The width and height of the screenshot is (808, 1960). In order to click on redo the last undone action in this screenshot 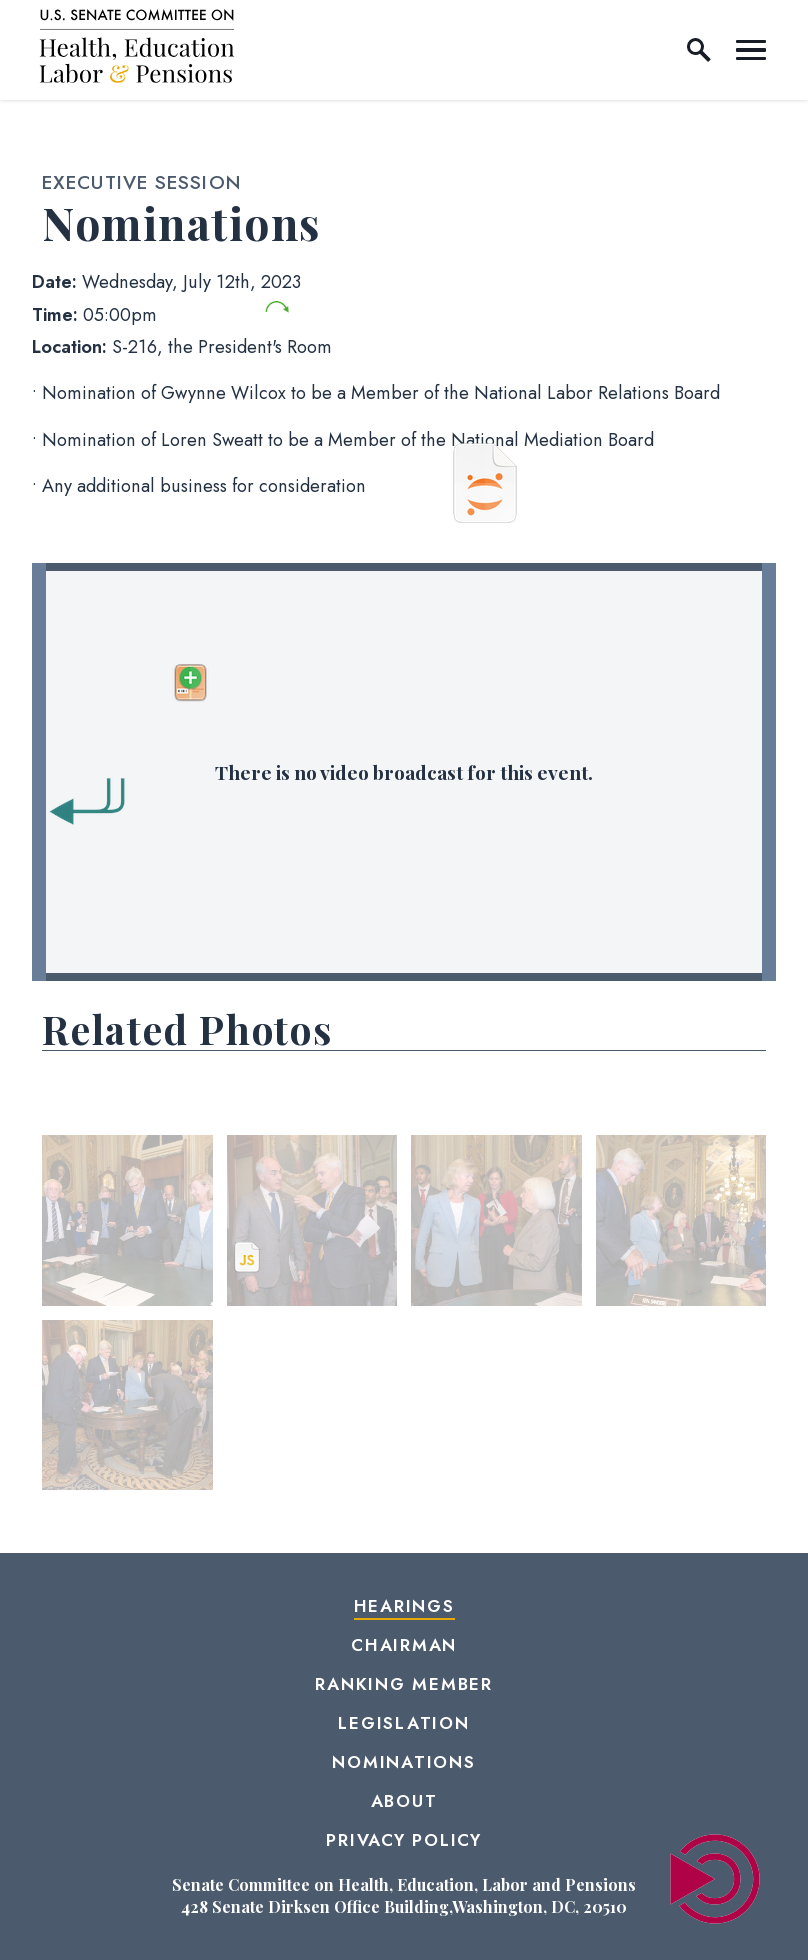, I will do `click(276, 306)`.